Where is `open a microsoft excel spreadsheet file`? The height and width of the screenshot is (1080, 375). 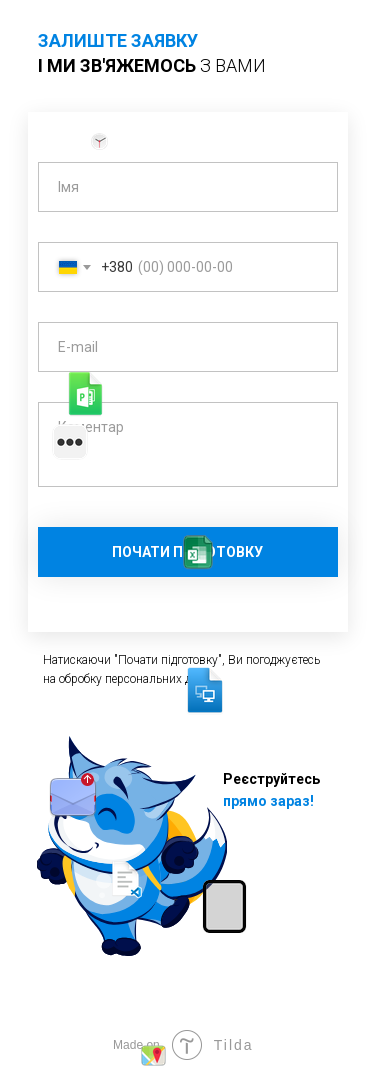 open a microsoft excel spreadsheet file is located at coordinates (198, 552).